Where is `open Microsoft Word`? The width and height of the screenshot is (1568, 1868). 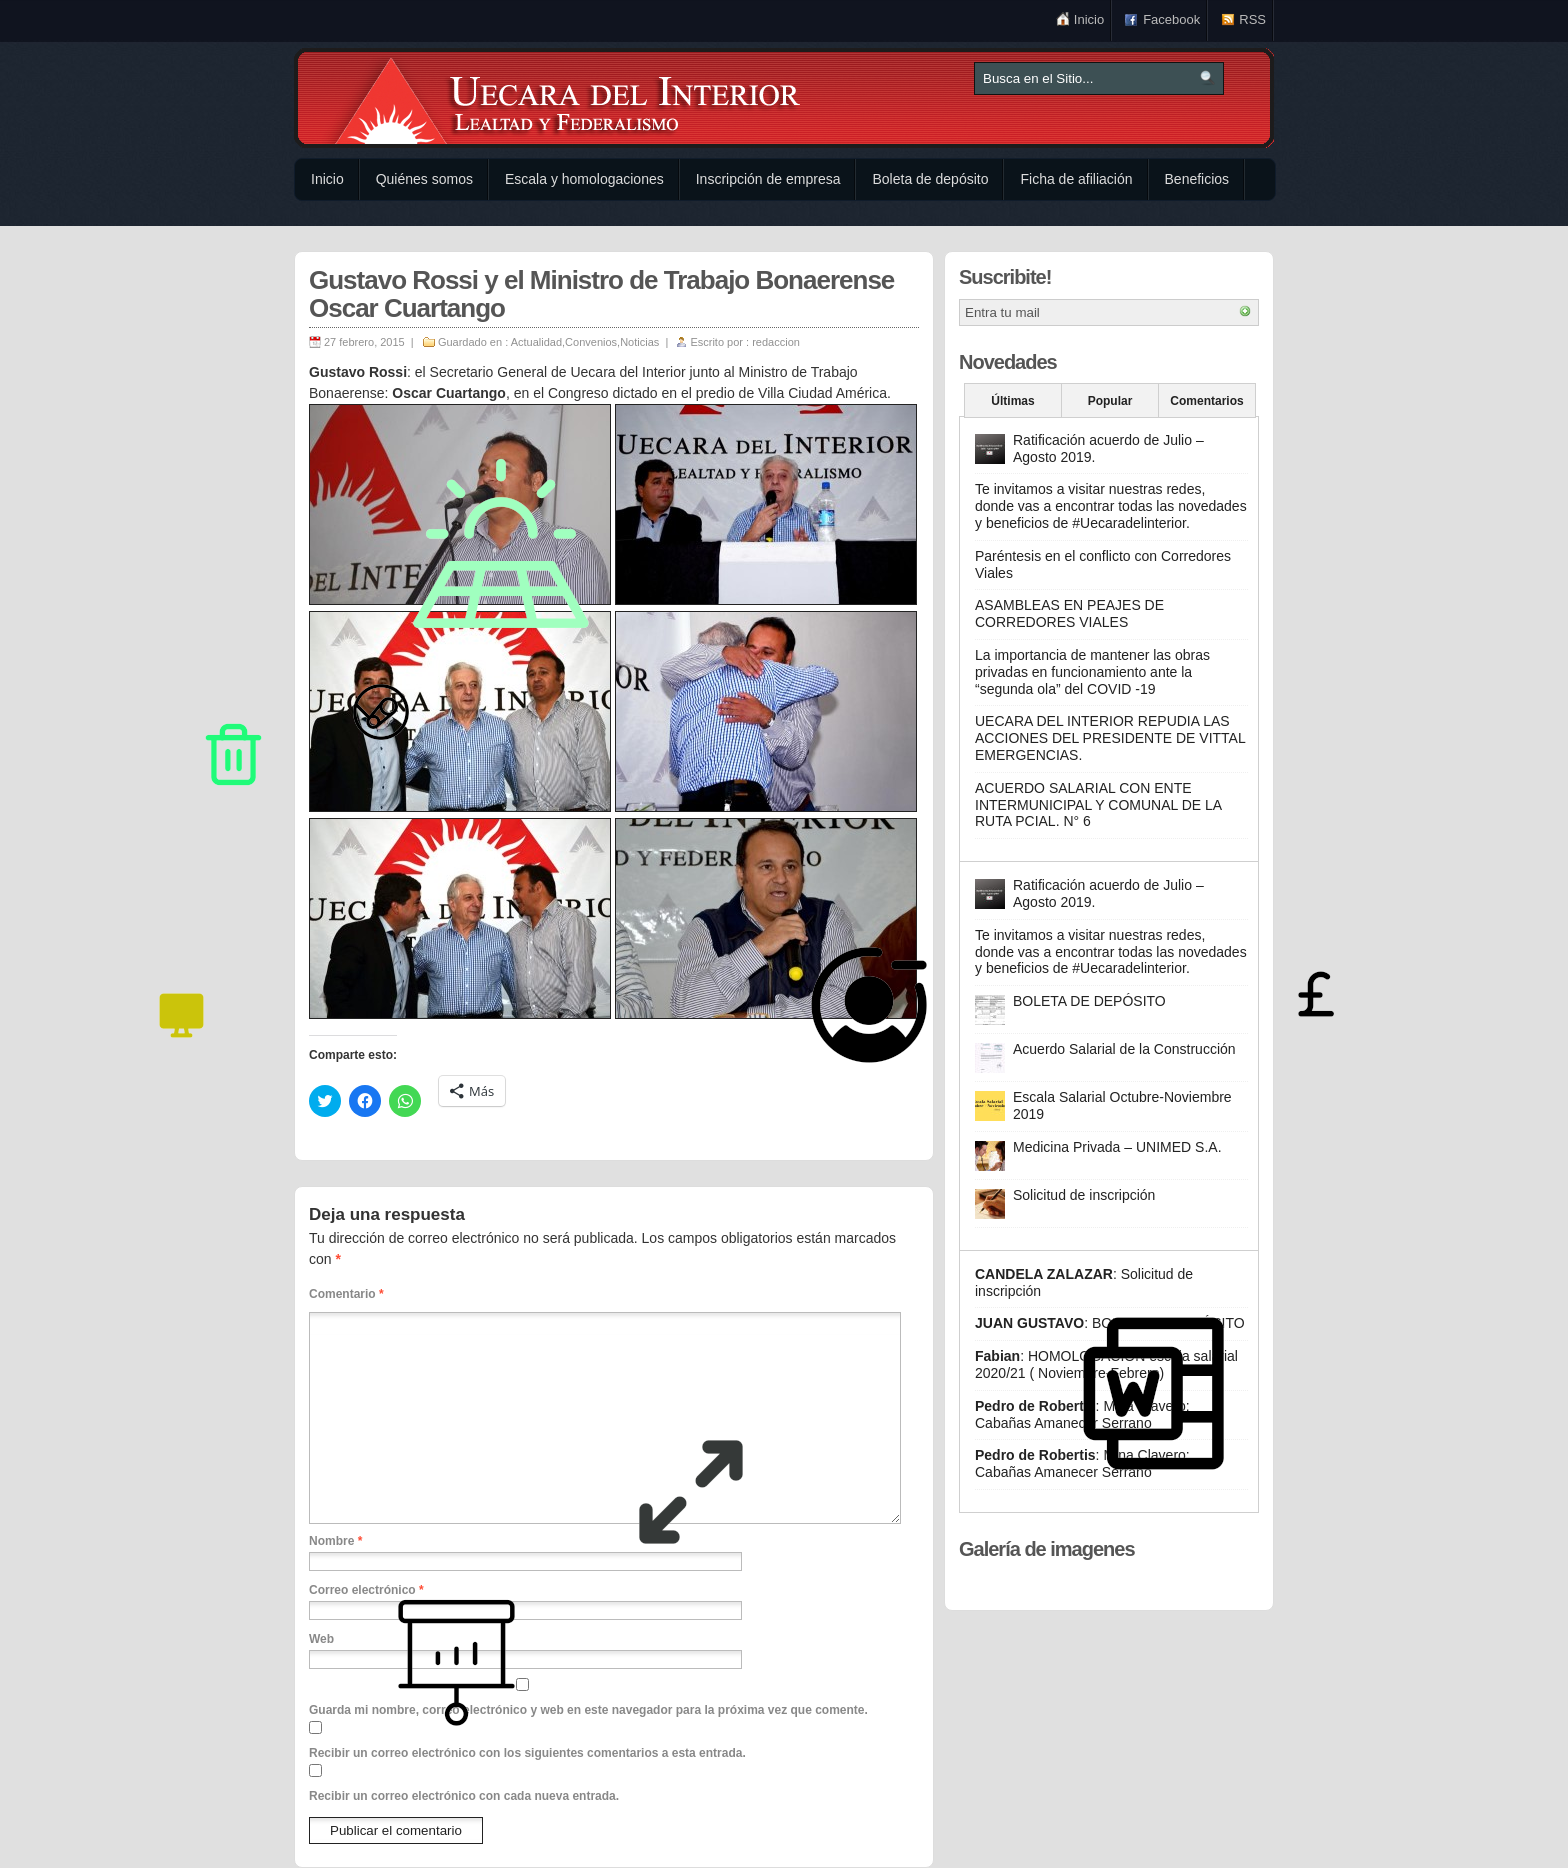 open Microsoft Word is located at coordinates (1159, 1393).